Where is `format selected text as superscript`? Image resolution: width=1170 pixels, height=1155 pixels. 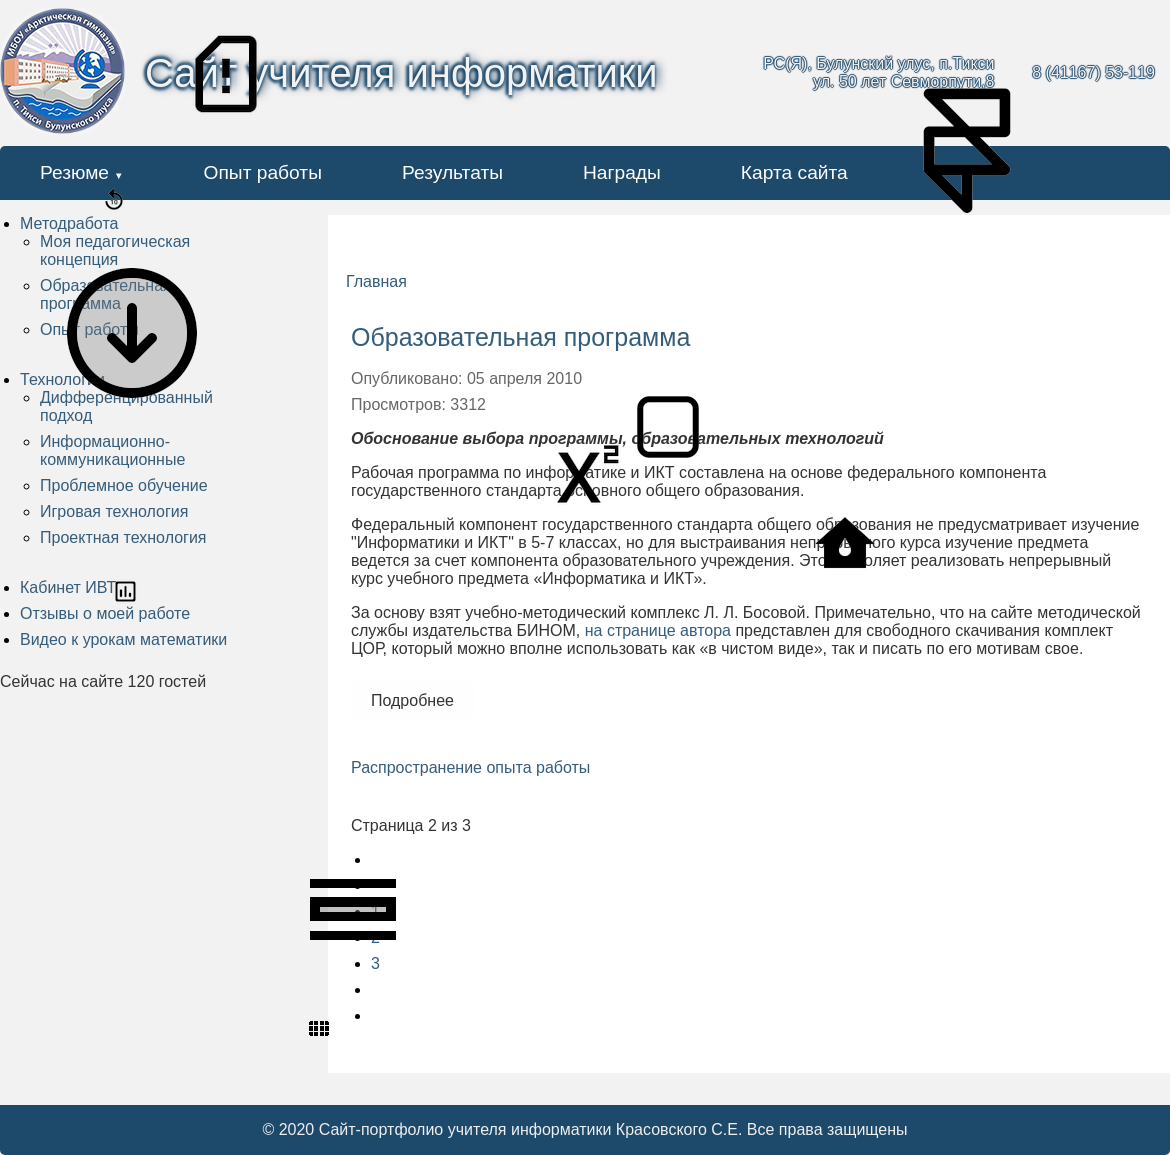 format selected text as superscript is located at coordinates (579, 474).